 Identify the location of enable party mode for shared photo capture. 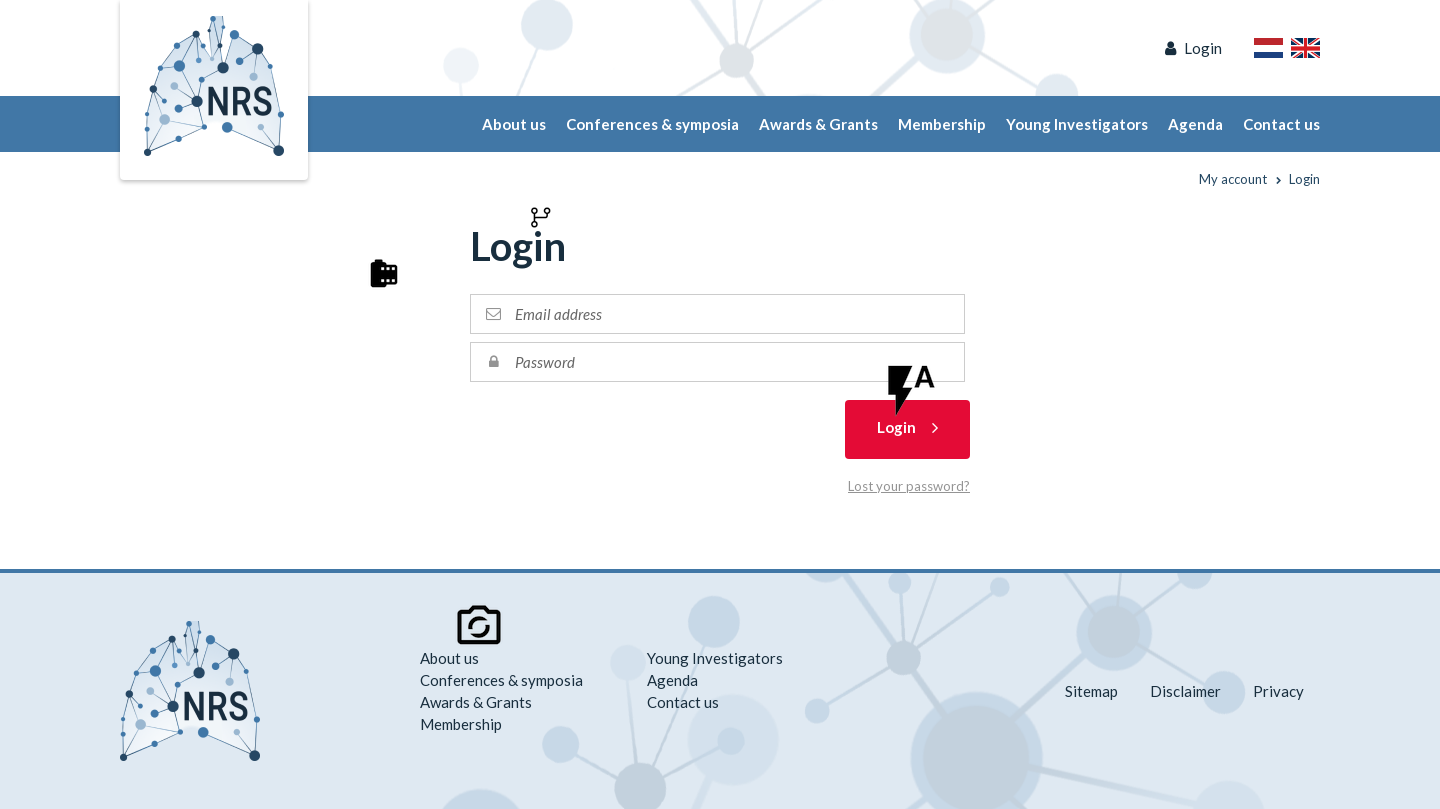
(479, 627).